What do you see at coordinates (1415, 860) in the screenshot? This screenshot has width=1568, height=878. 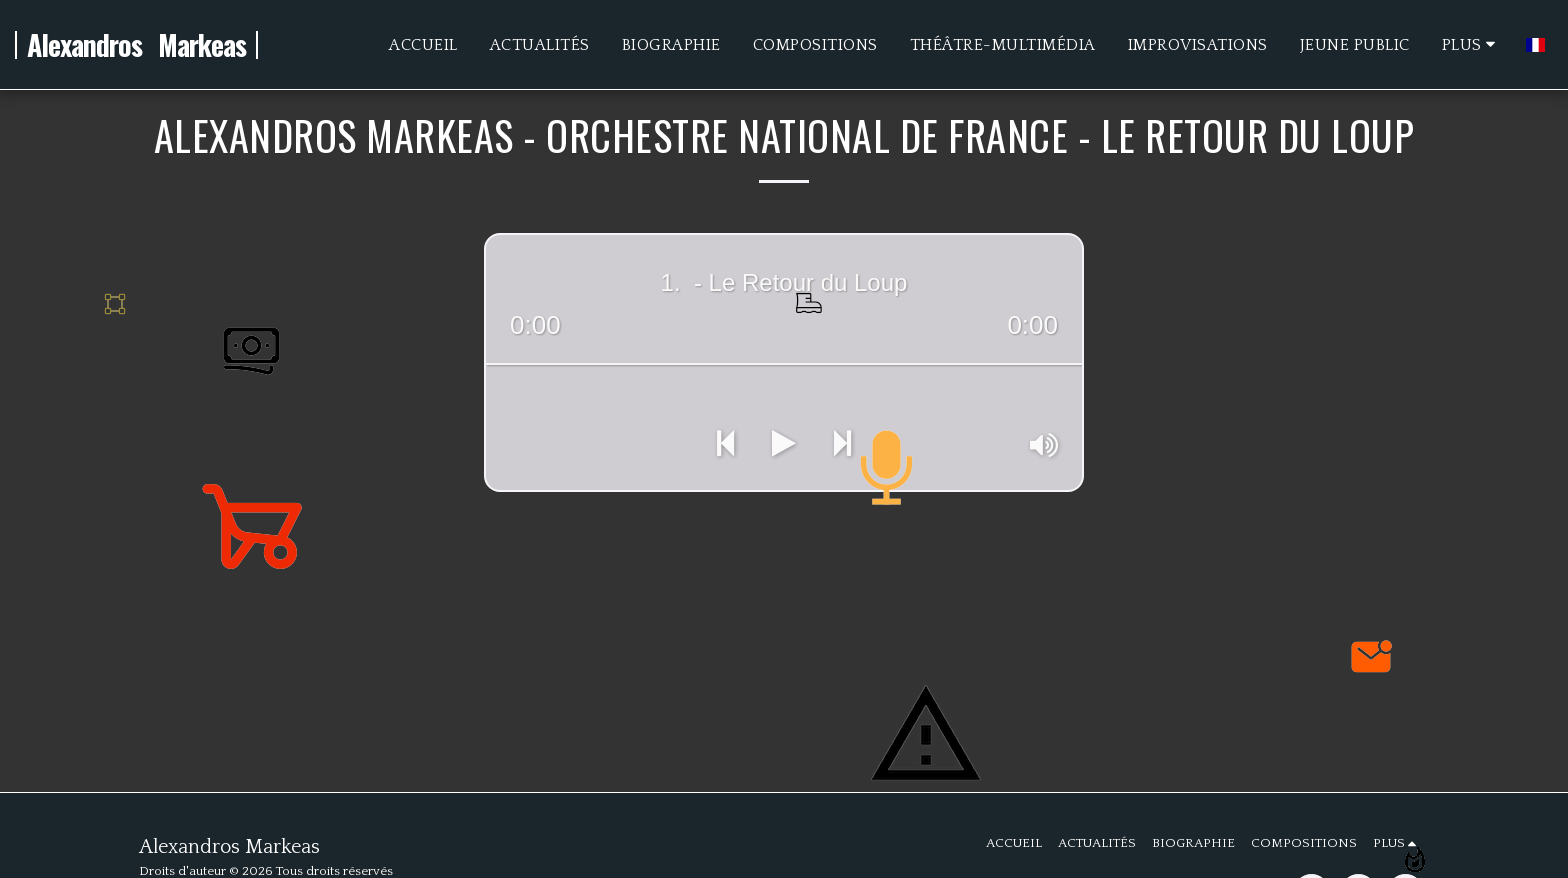 I see `view trending or popular content` at bounding box center [1415, 860].